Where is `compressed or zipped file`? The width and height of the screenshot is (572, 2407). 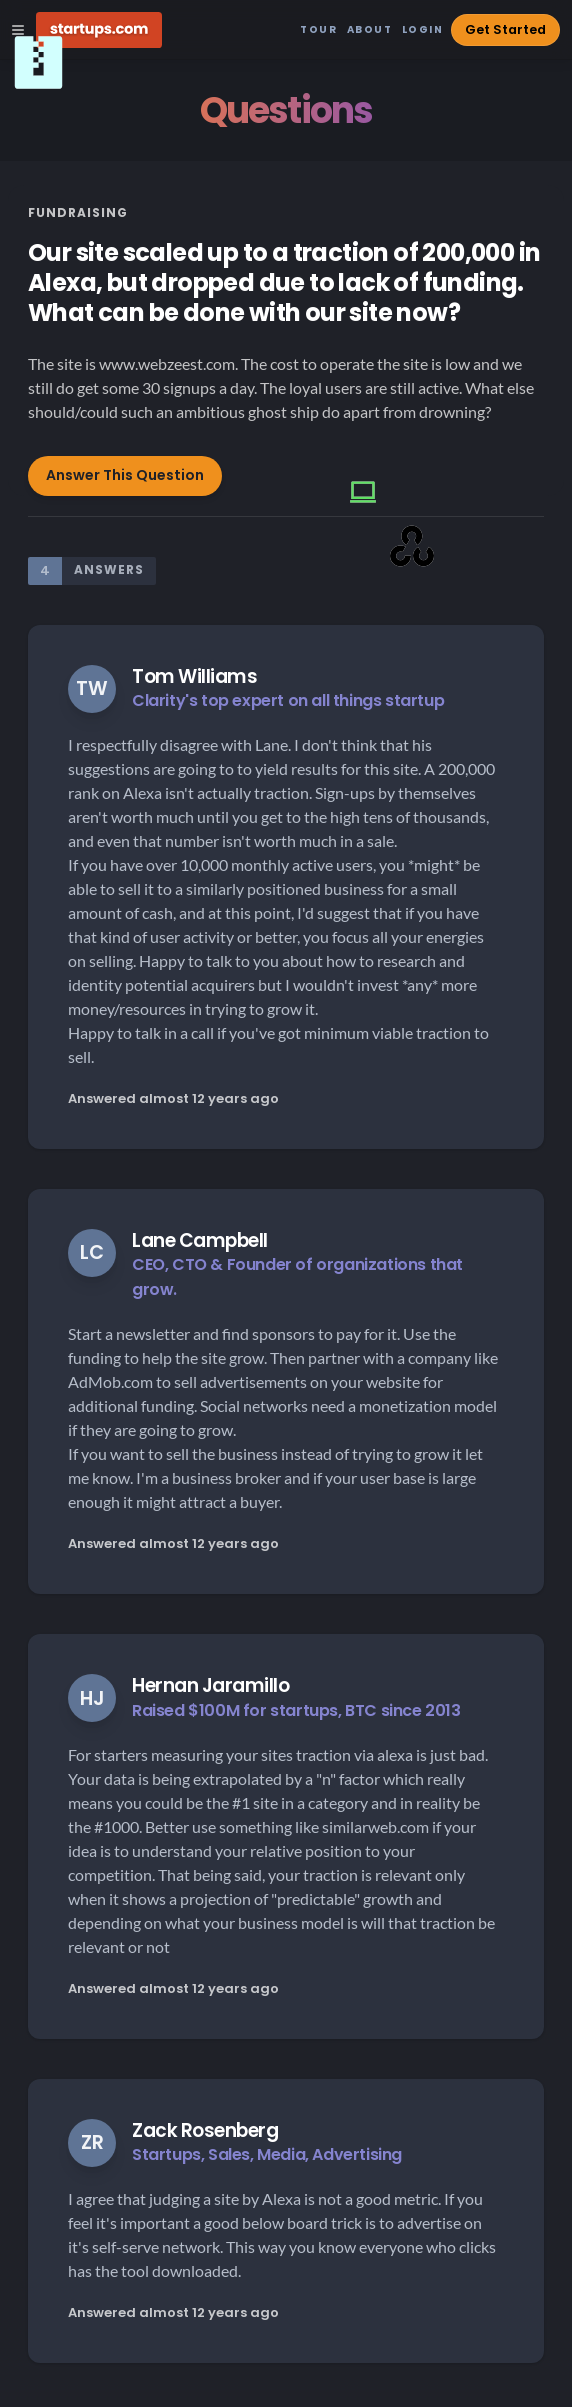 compressed or zipped file is located at coordinates (38, 62).